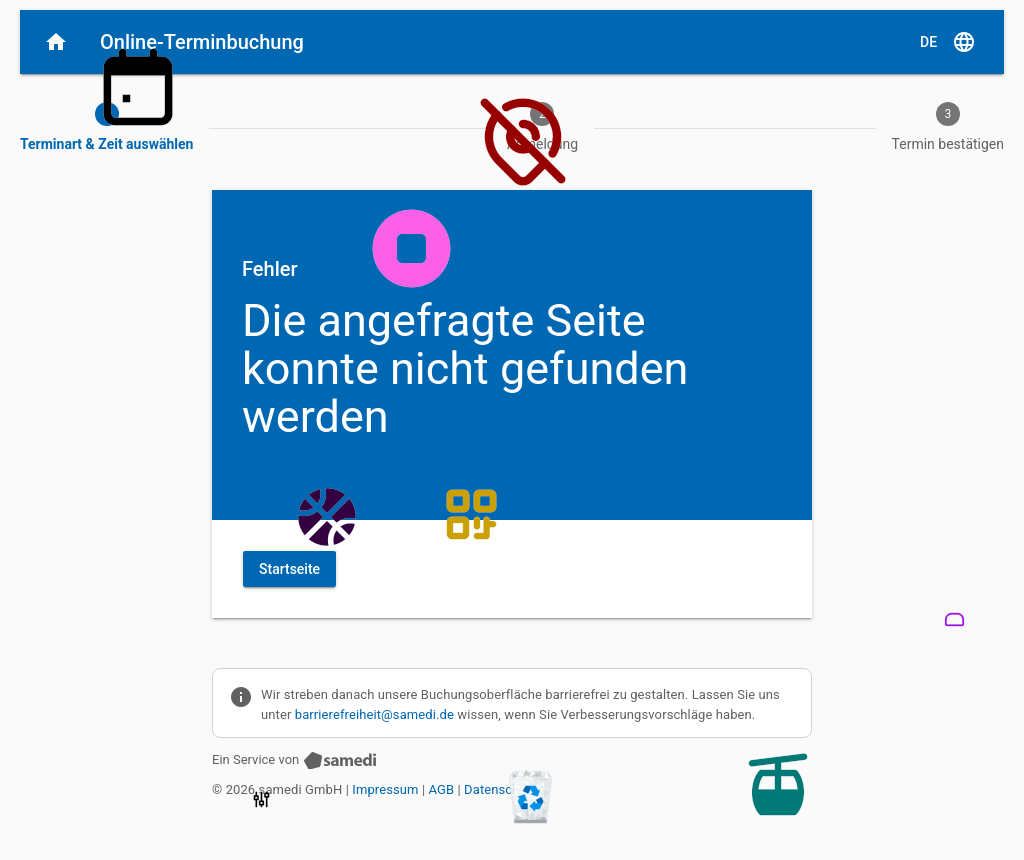  I want to click on scan a qr code, so click(471, 514).